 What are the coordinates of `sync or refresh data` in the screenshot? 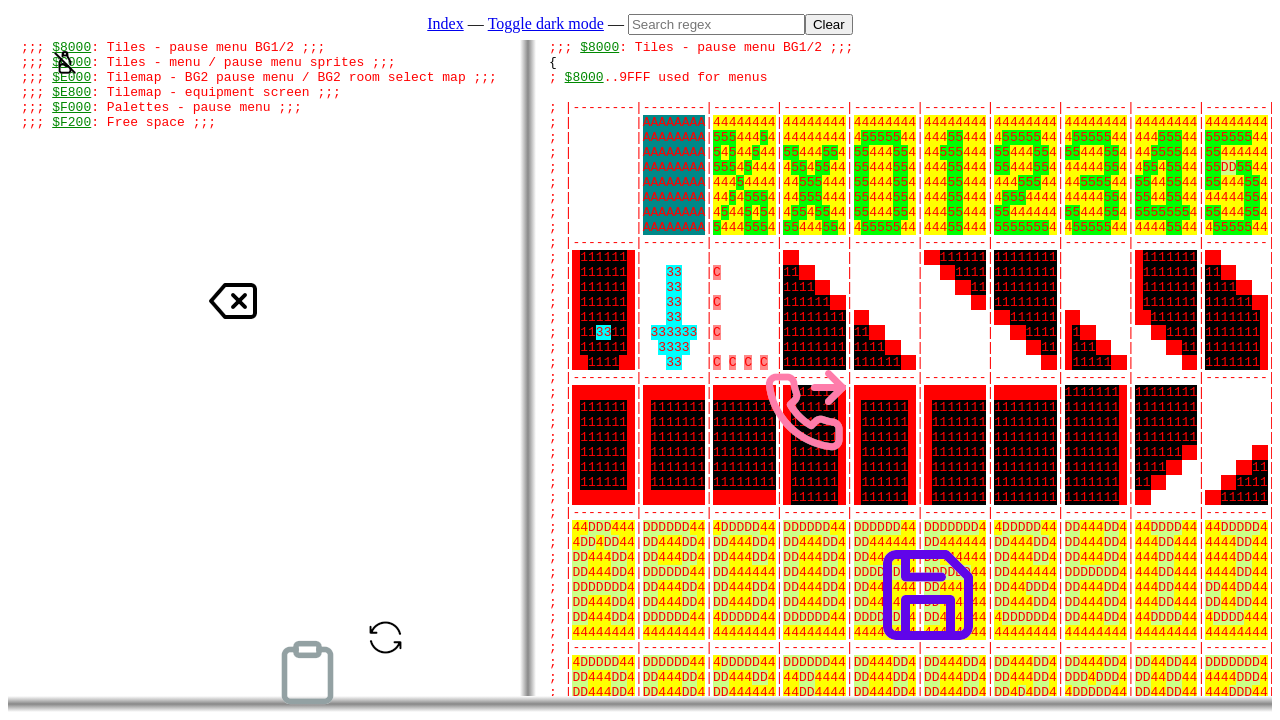 It's located at (385, 637).